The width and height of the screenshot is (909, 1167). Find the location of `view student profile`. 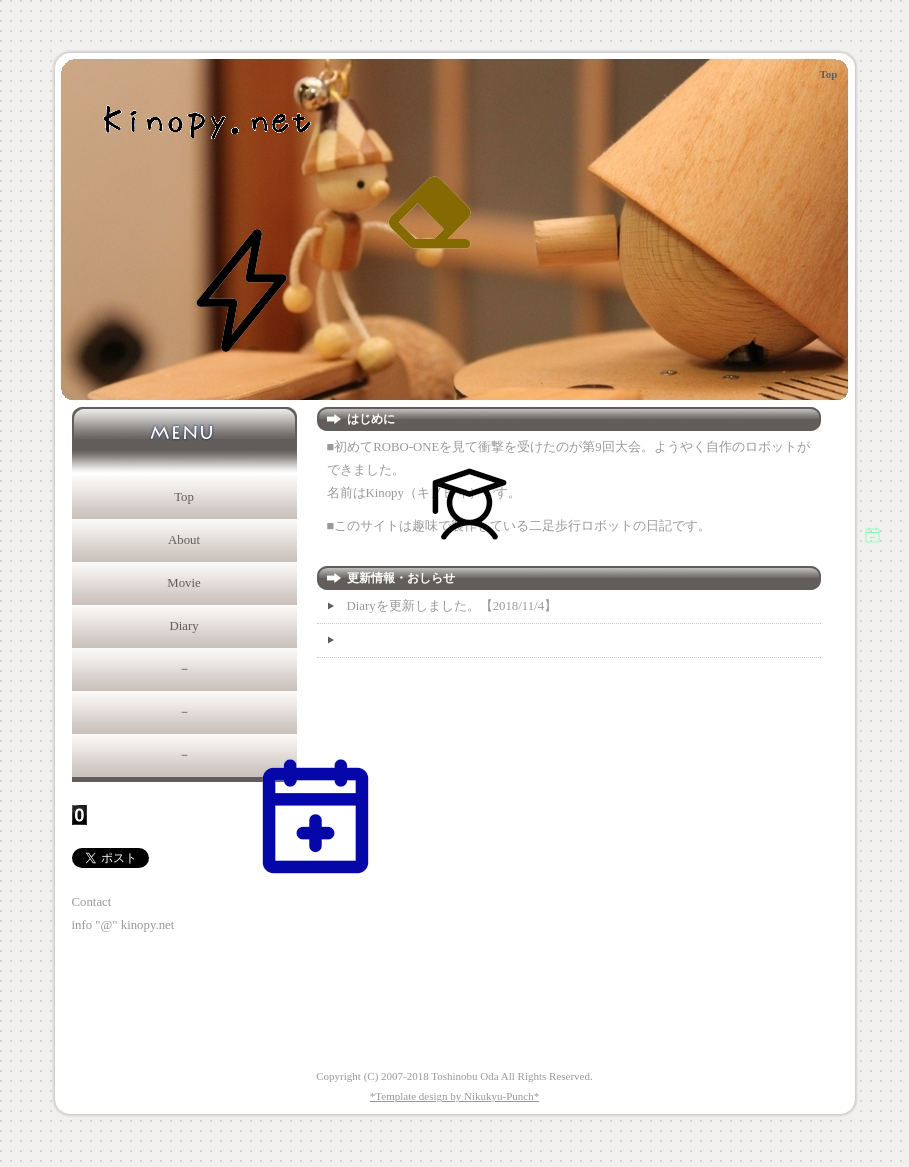

view student profile is located at coordinates (469, 505).